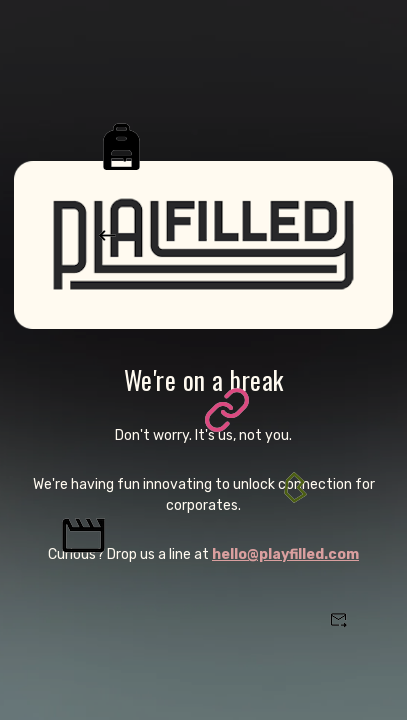  Describe the element at coordinates (227, 410) in the screenshot. I see `copy or share a link` at that location.